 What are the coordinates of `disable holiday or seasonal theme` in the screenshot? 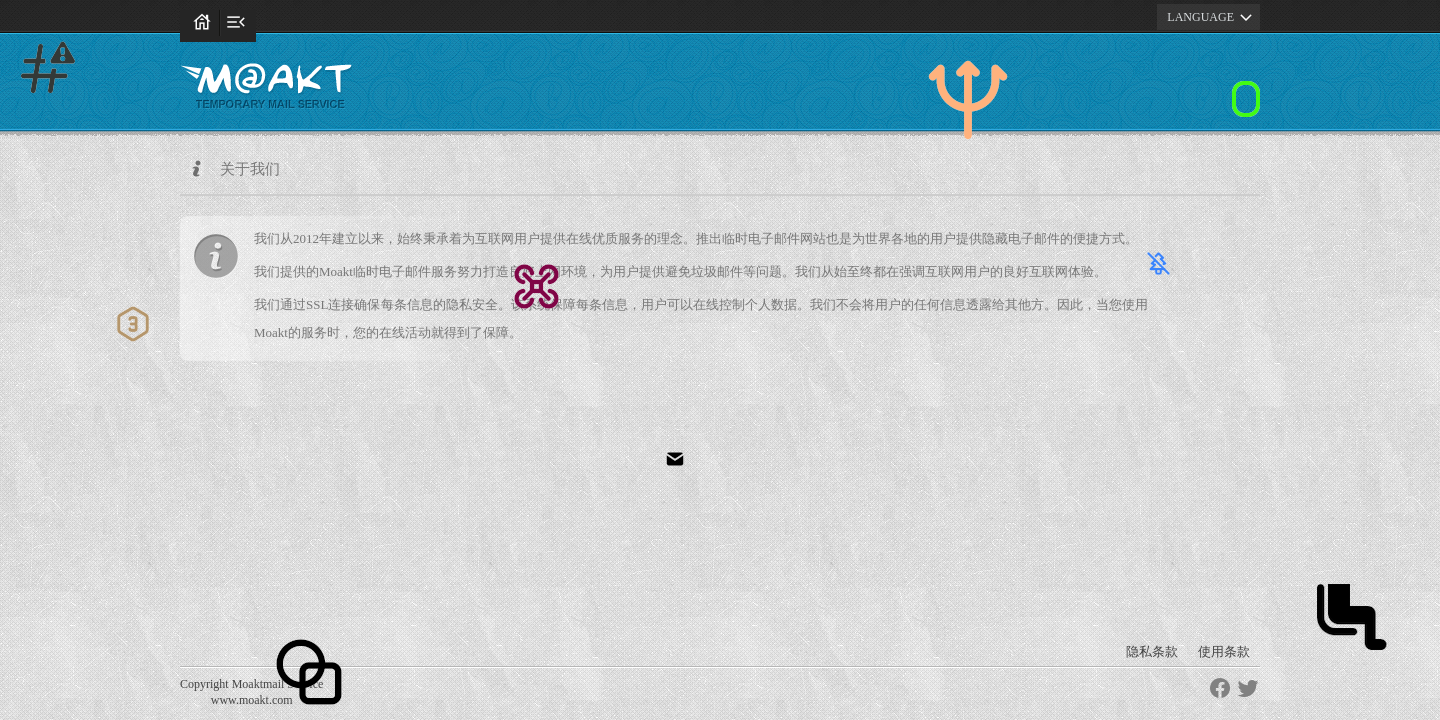 It's located at (1158, 263).